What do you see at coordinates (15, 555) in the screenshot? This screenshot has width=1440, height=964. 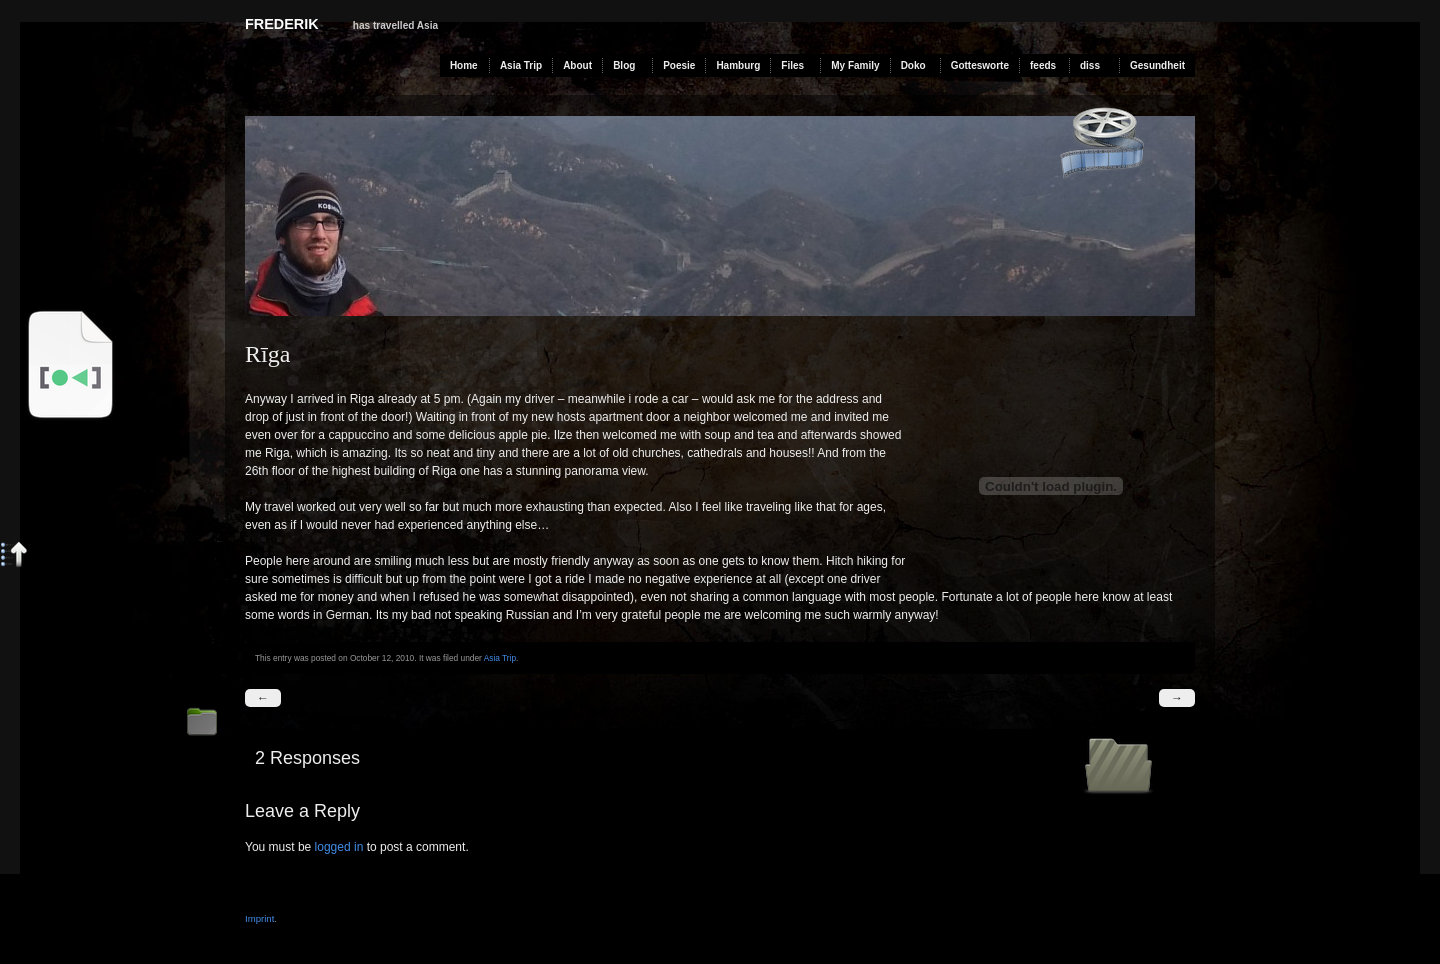 I see `sort items in descending order` at bounding box center [15, 555].